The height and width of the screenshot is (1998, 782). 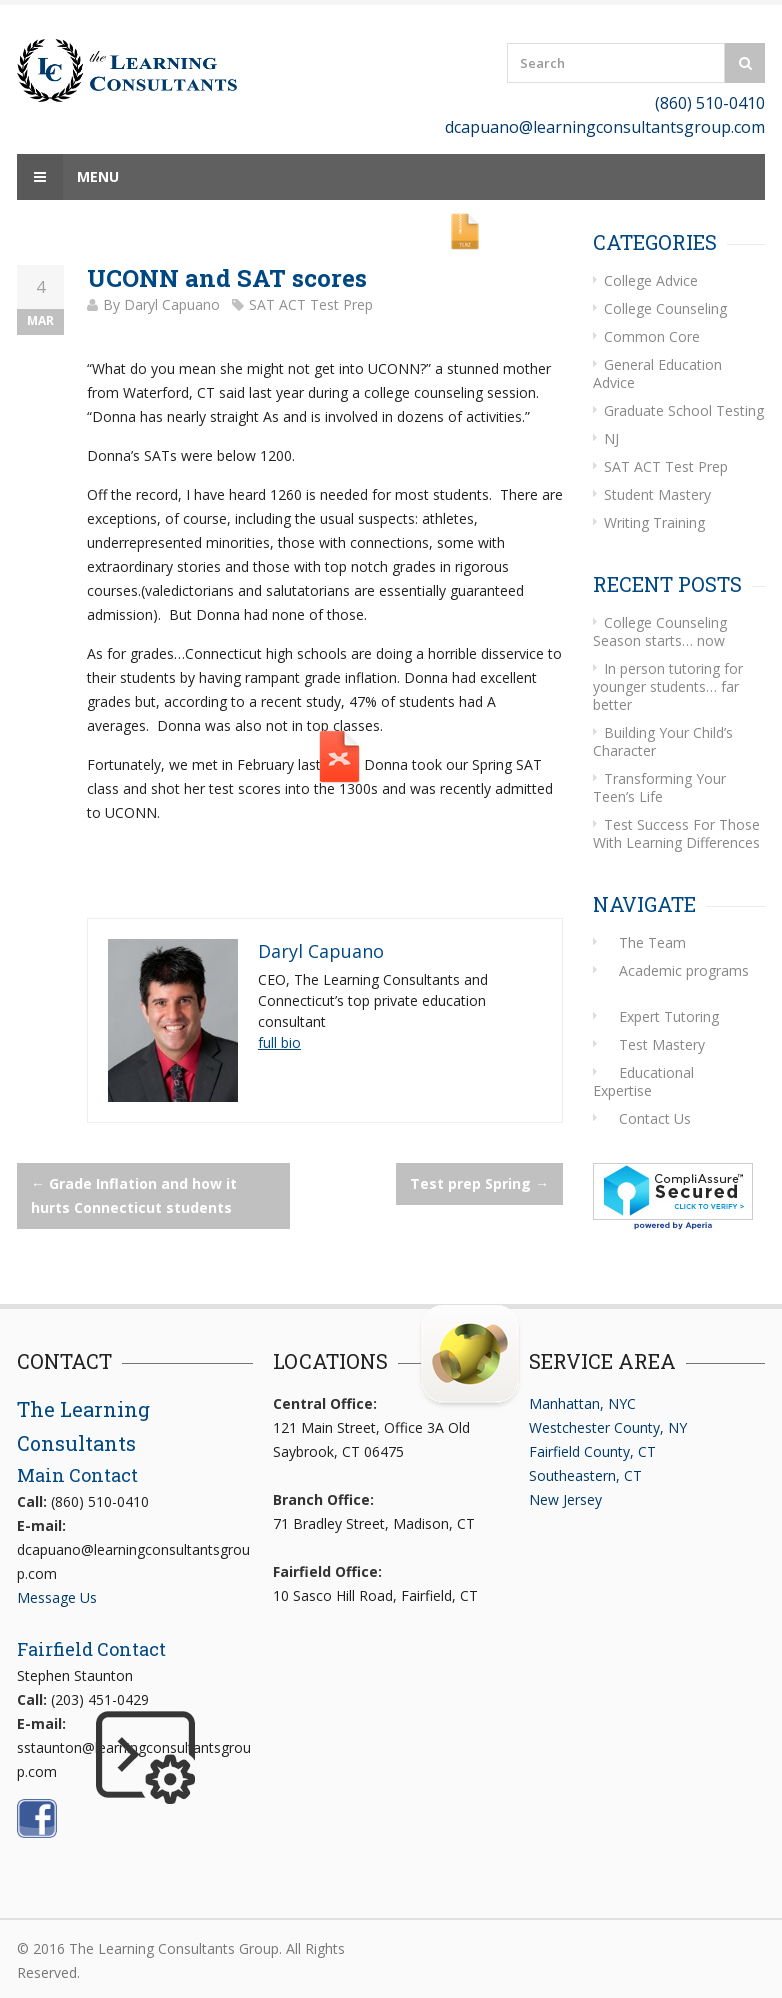 What do you see at coordinates (145, 1754) in the screenshot?
I see `open terminal preferences` at bounding box center [145, 1754].